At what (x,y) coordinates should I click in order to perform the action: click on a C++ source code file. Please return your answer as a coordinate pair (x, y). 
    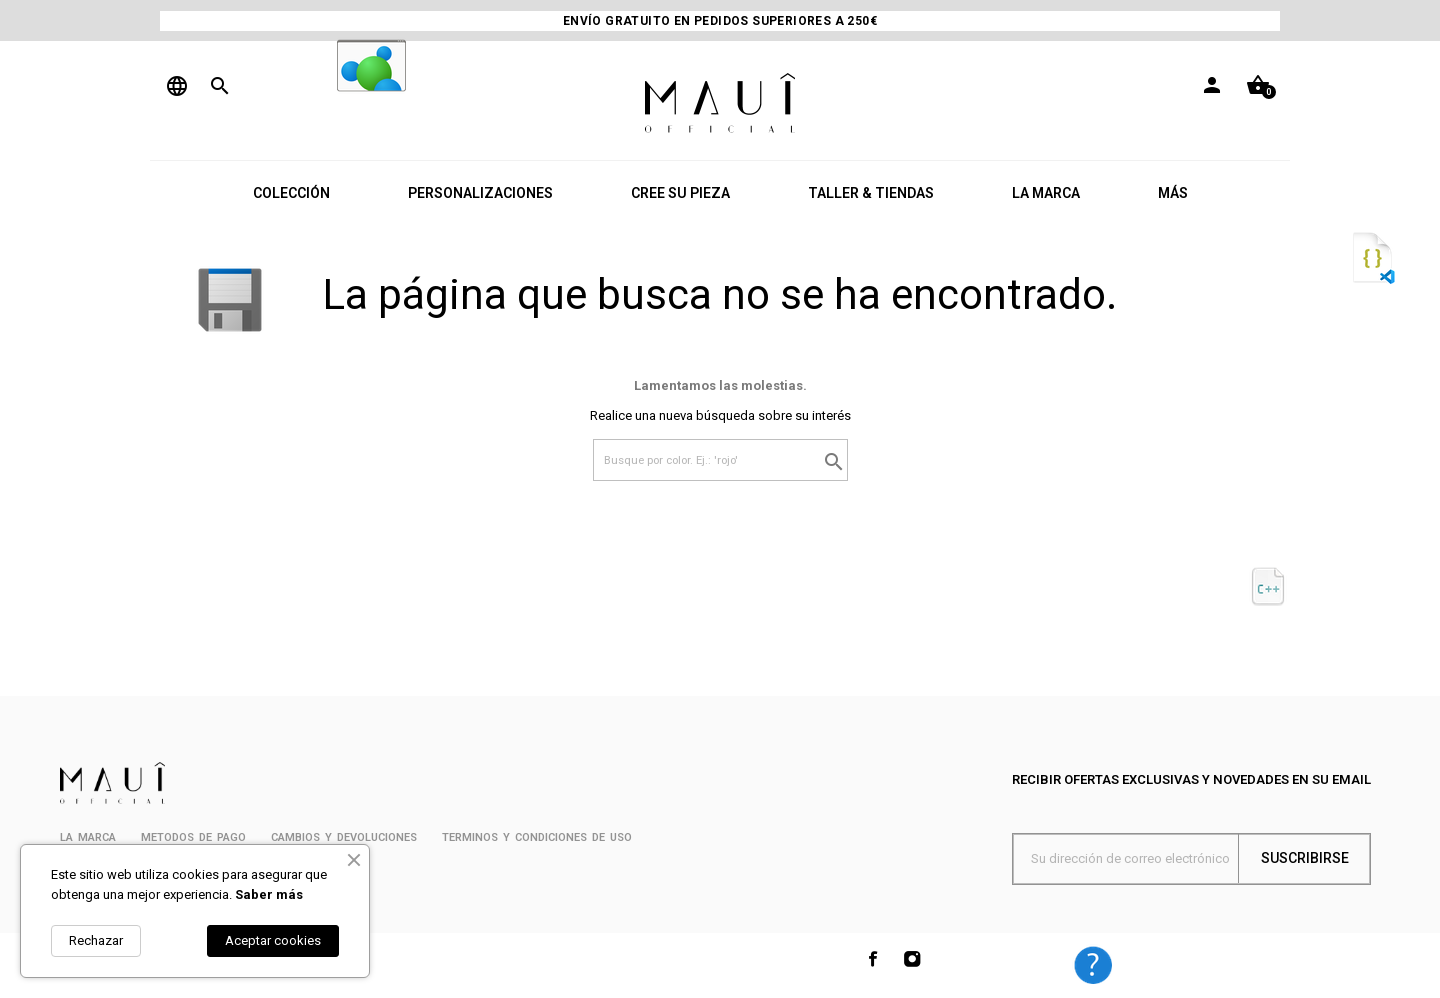
    Looking at the image, I should click on (1268, 586).